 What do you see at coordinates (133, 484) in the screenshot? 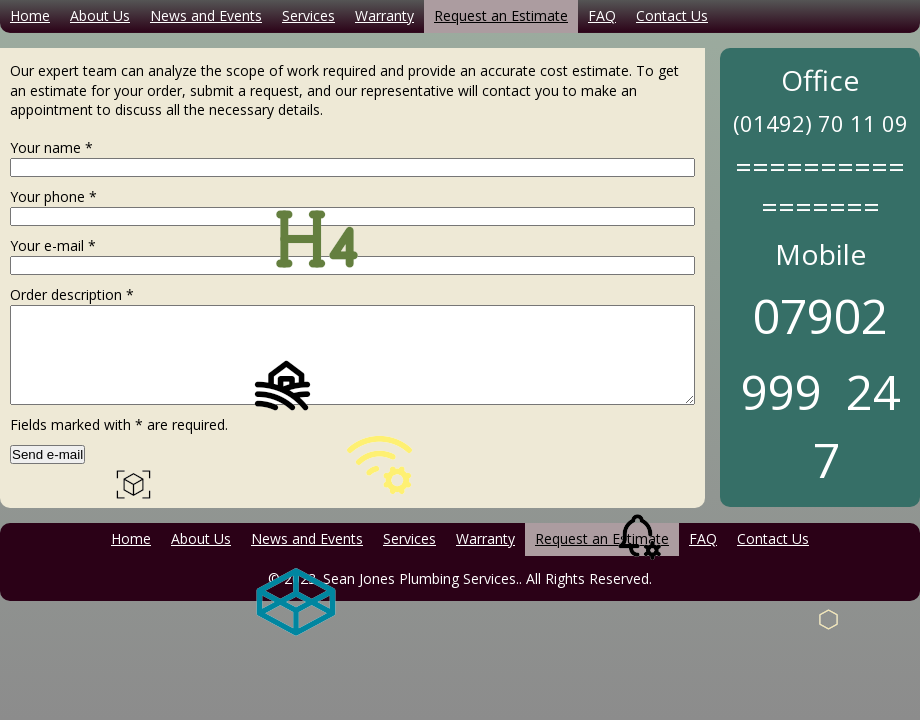
I see `scan or capture a 3D object` at bounding box center [133, 484].